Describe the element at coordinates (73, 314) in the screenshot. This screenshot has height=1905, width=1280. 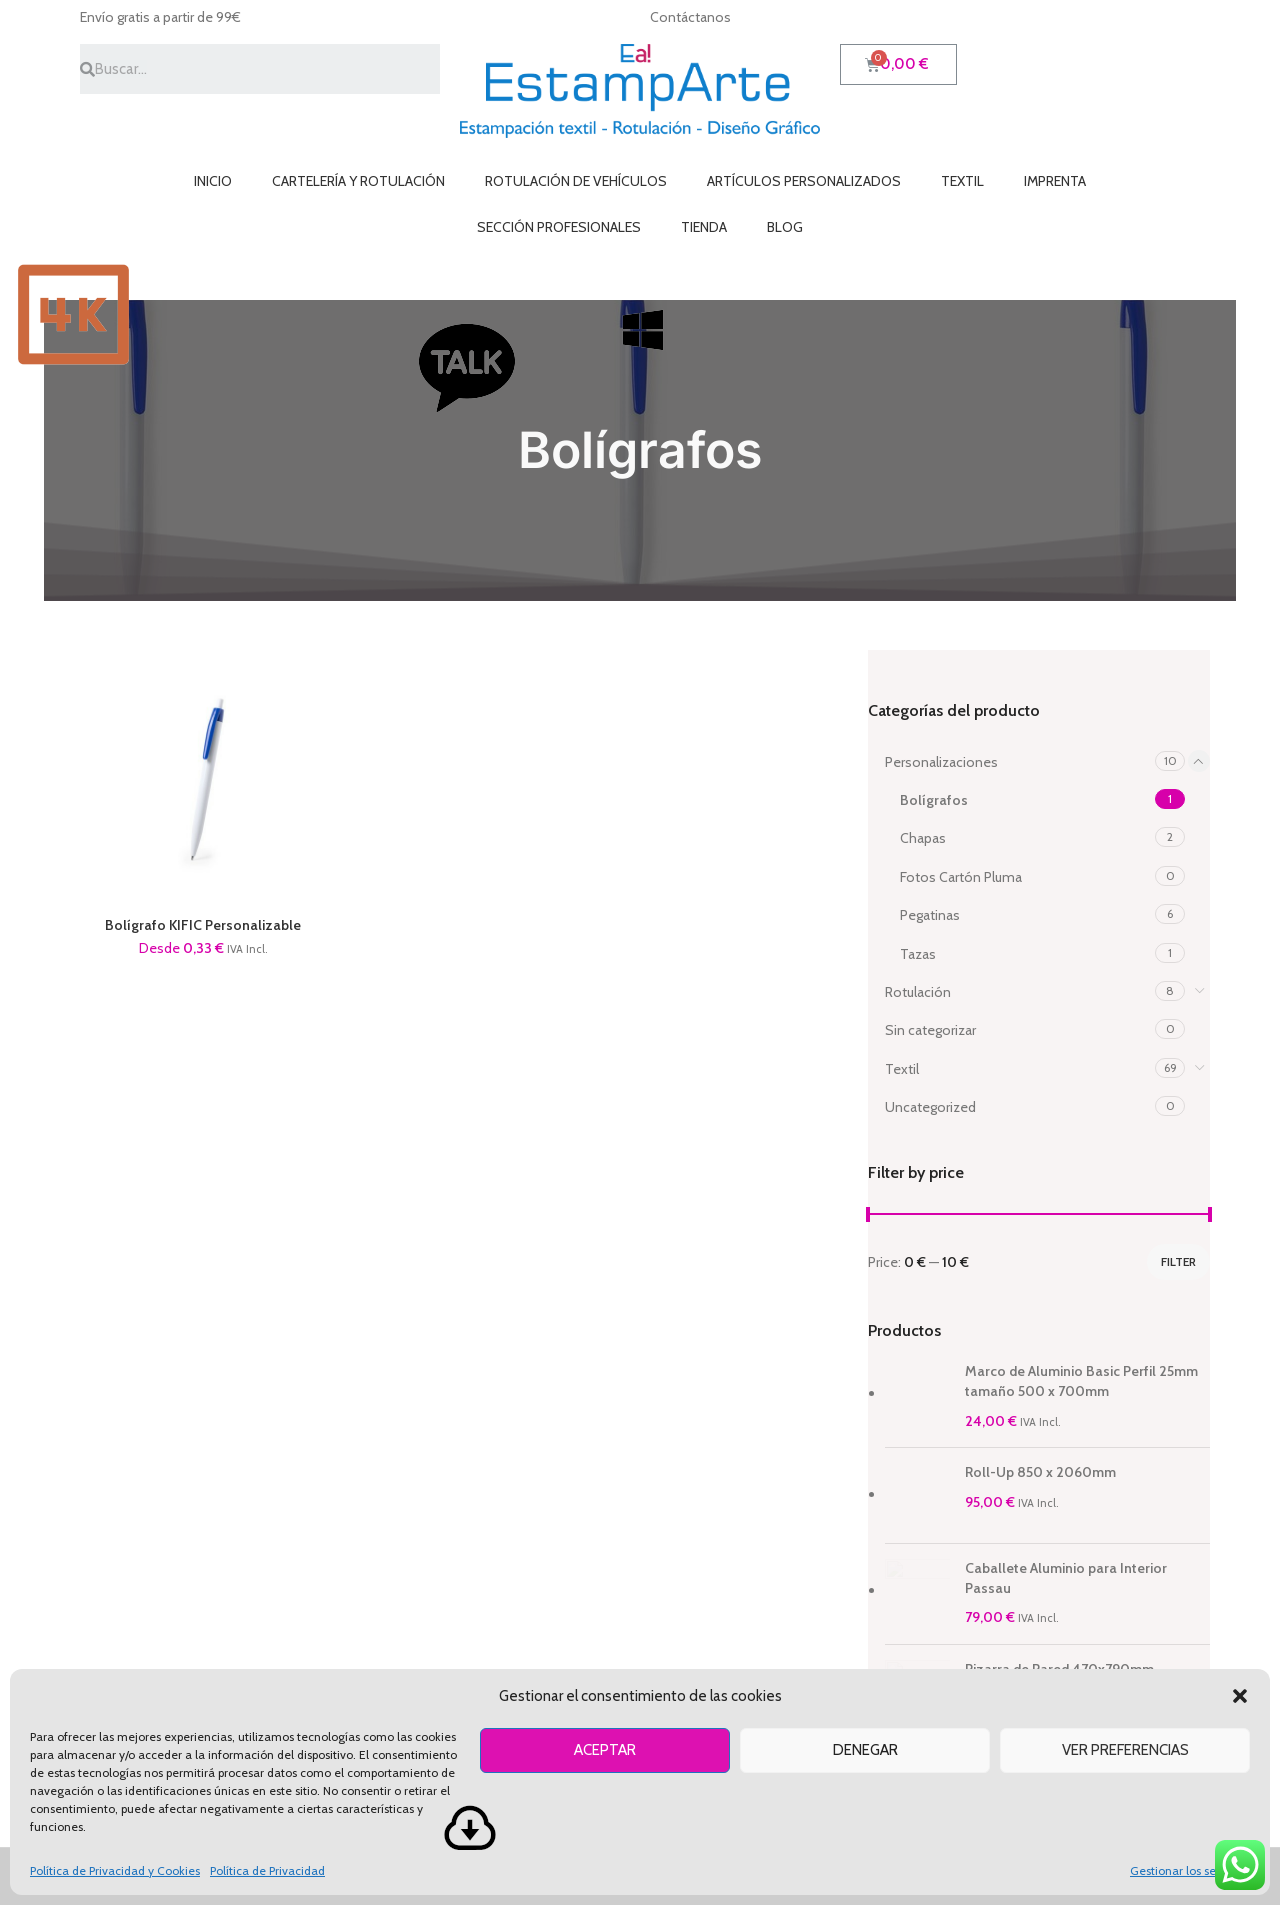
I see `indicates 4k video resolution is available` at that location.